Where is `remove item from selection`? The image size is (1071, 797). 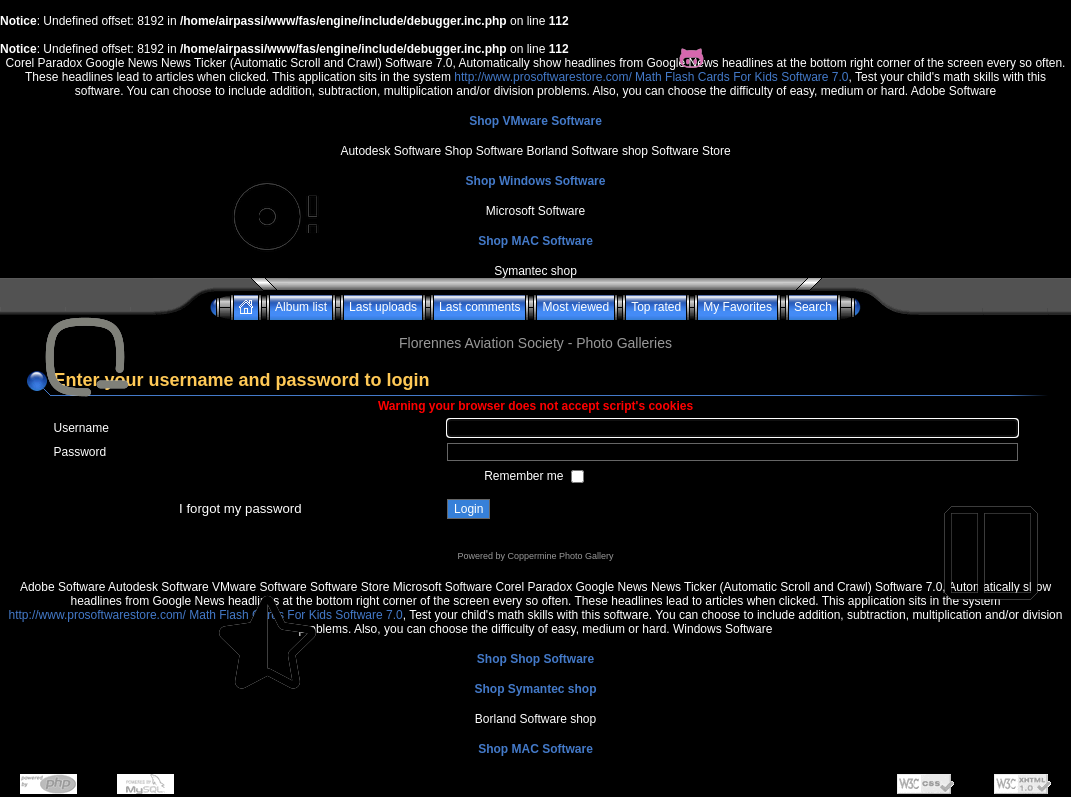 remove item from selection is located at coordinates (85, 357).